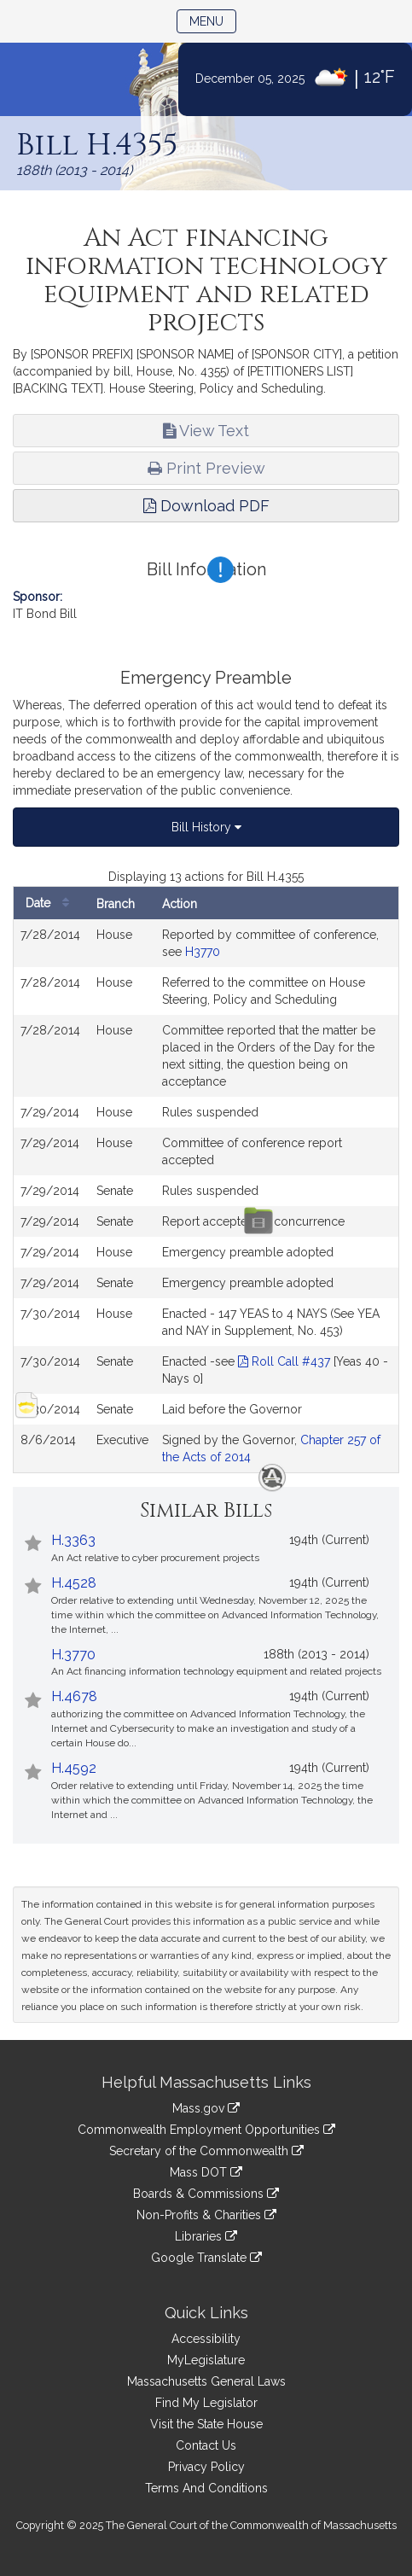  I want to click on open the software update manager, so click(272, 1477).